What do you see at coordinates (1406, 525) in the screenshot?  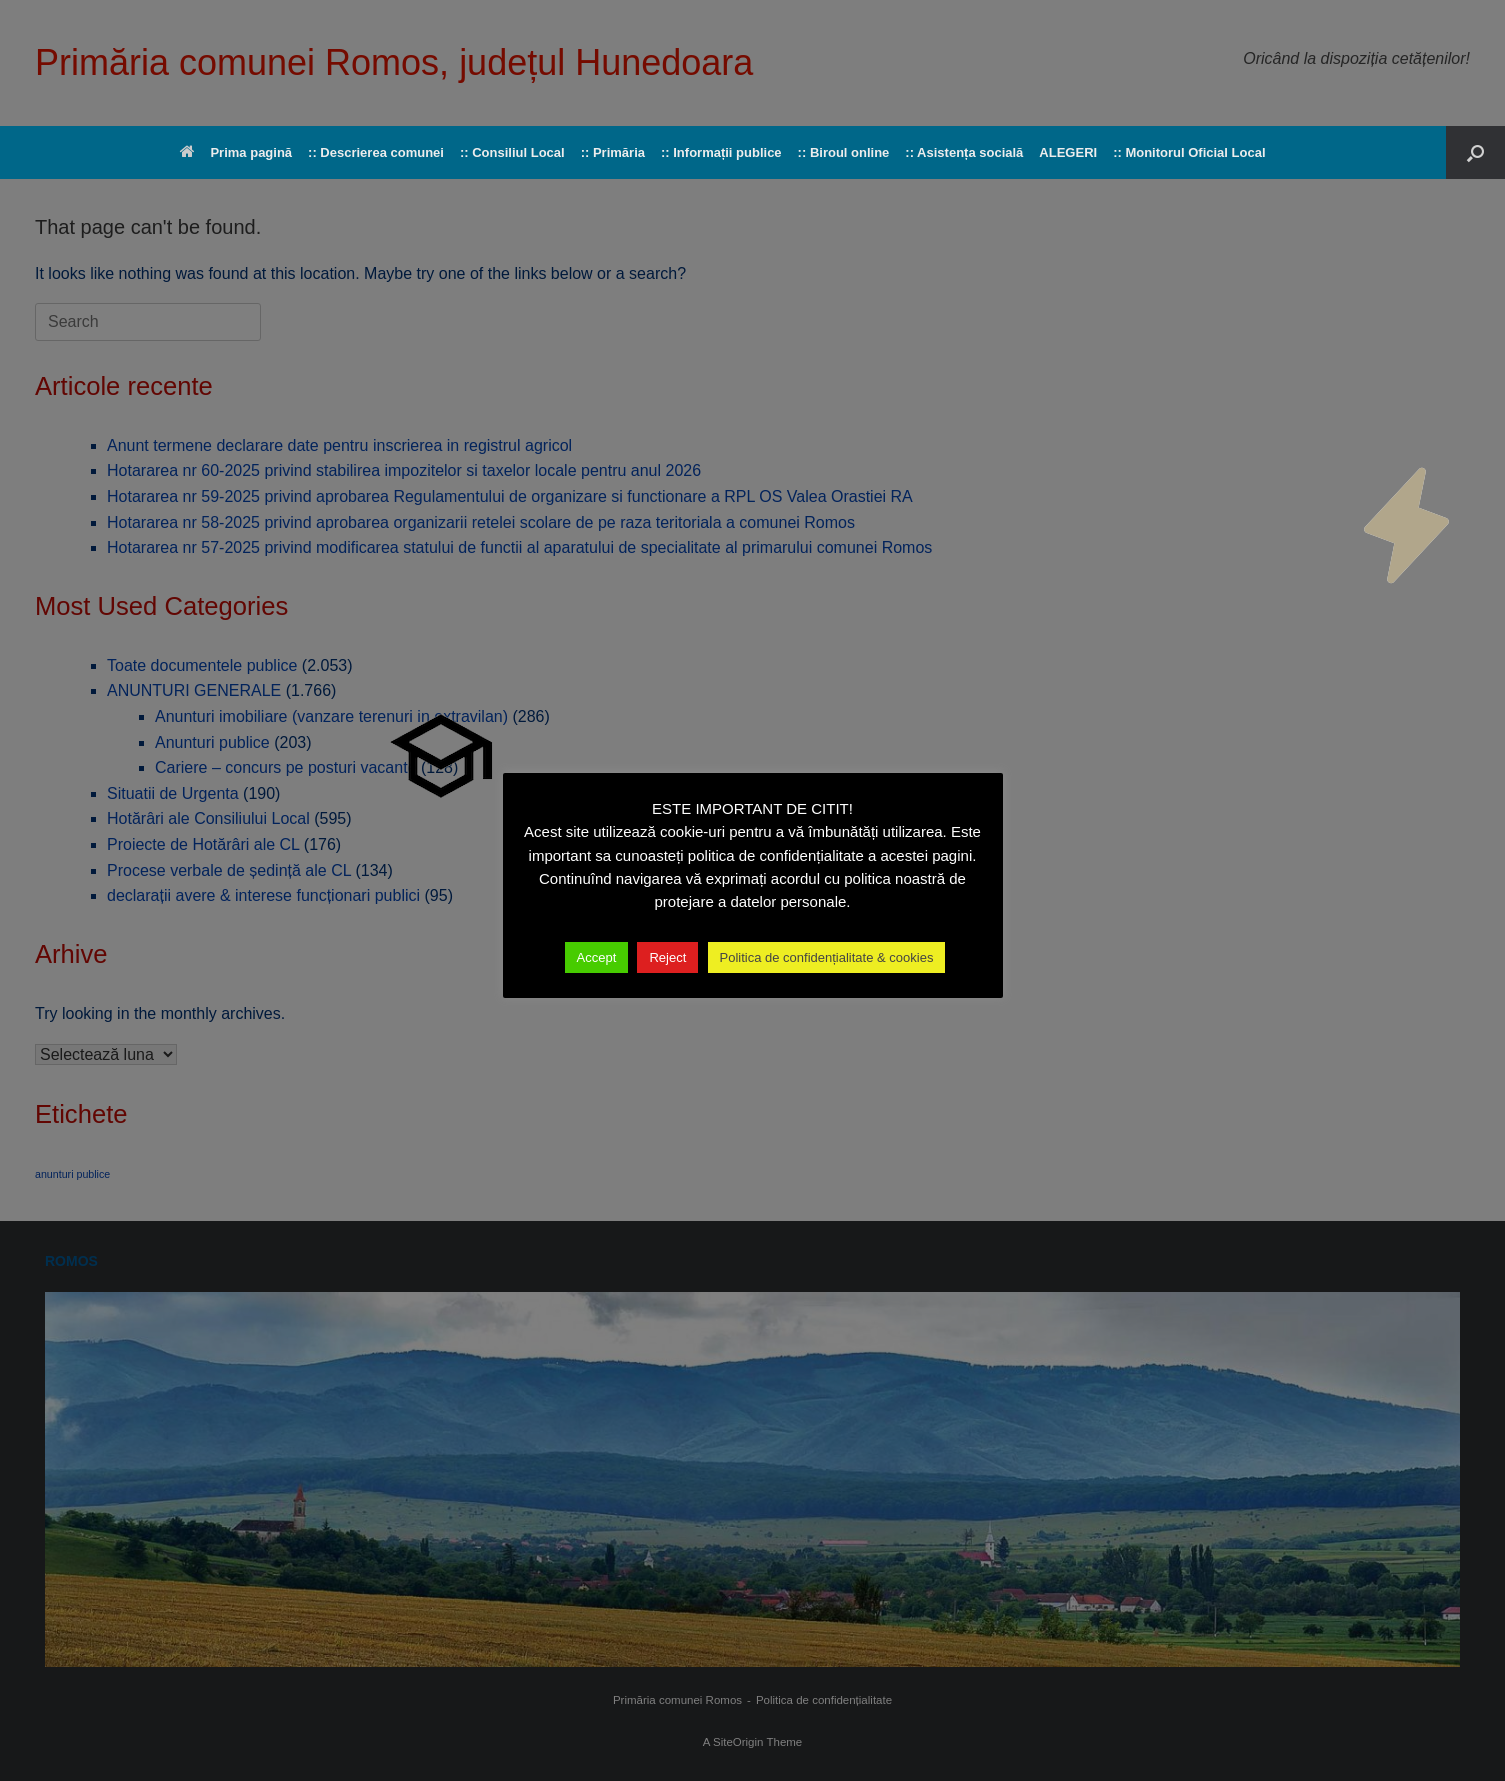 I see `indicates fast or instant action` at bounding box center [1406, 525].